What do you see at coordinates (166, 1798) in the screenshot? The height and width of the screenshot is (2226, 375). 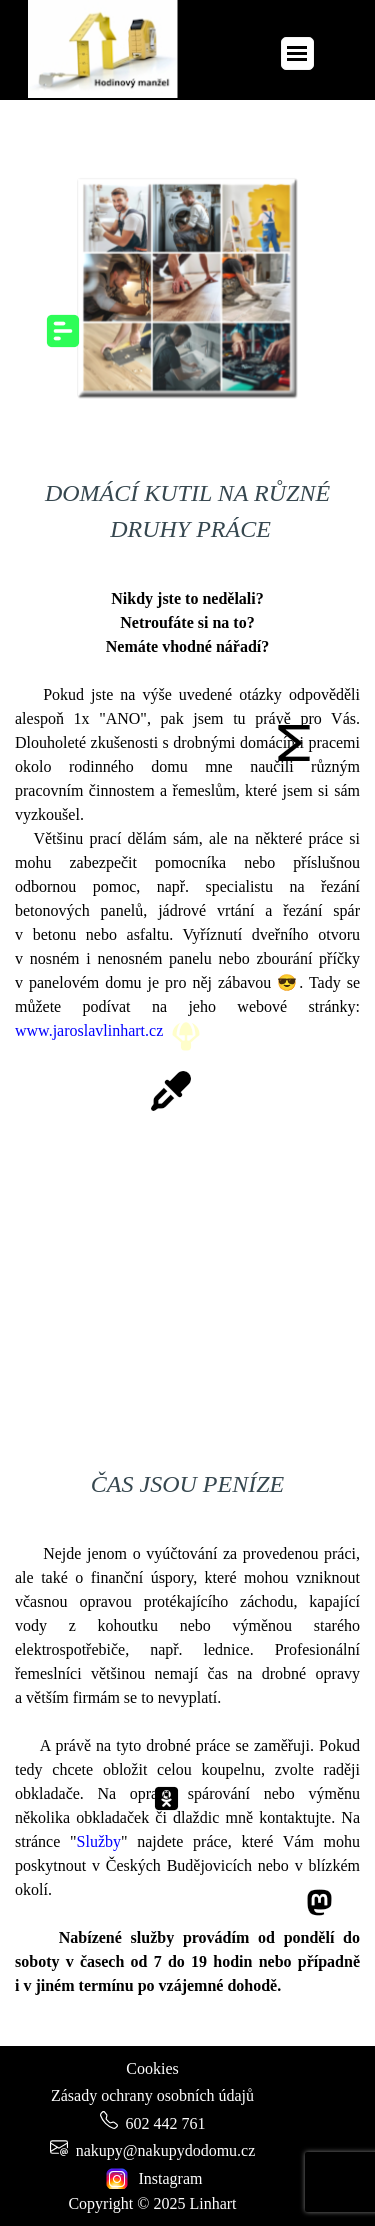 I see `open odnoklassniki social network app` at bounding box center [166, 1798].